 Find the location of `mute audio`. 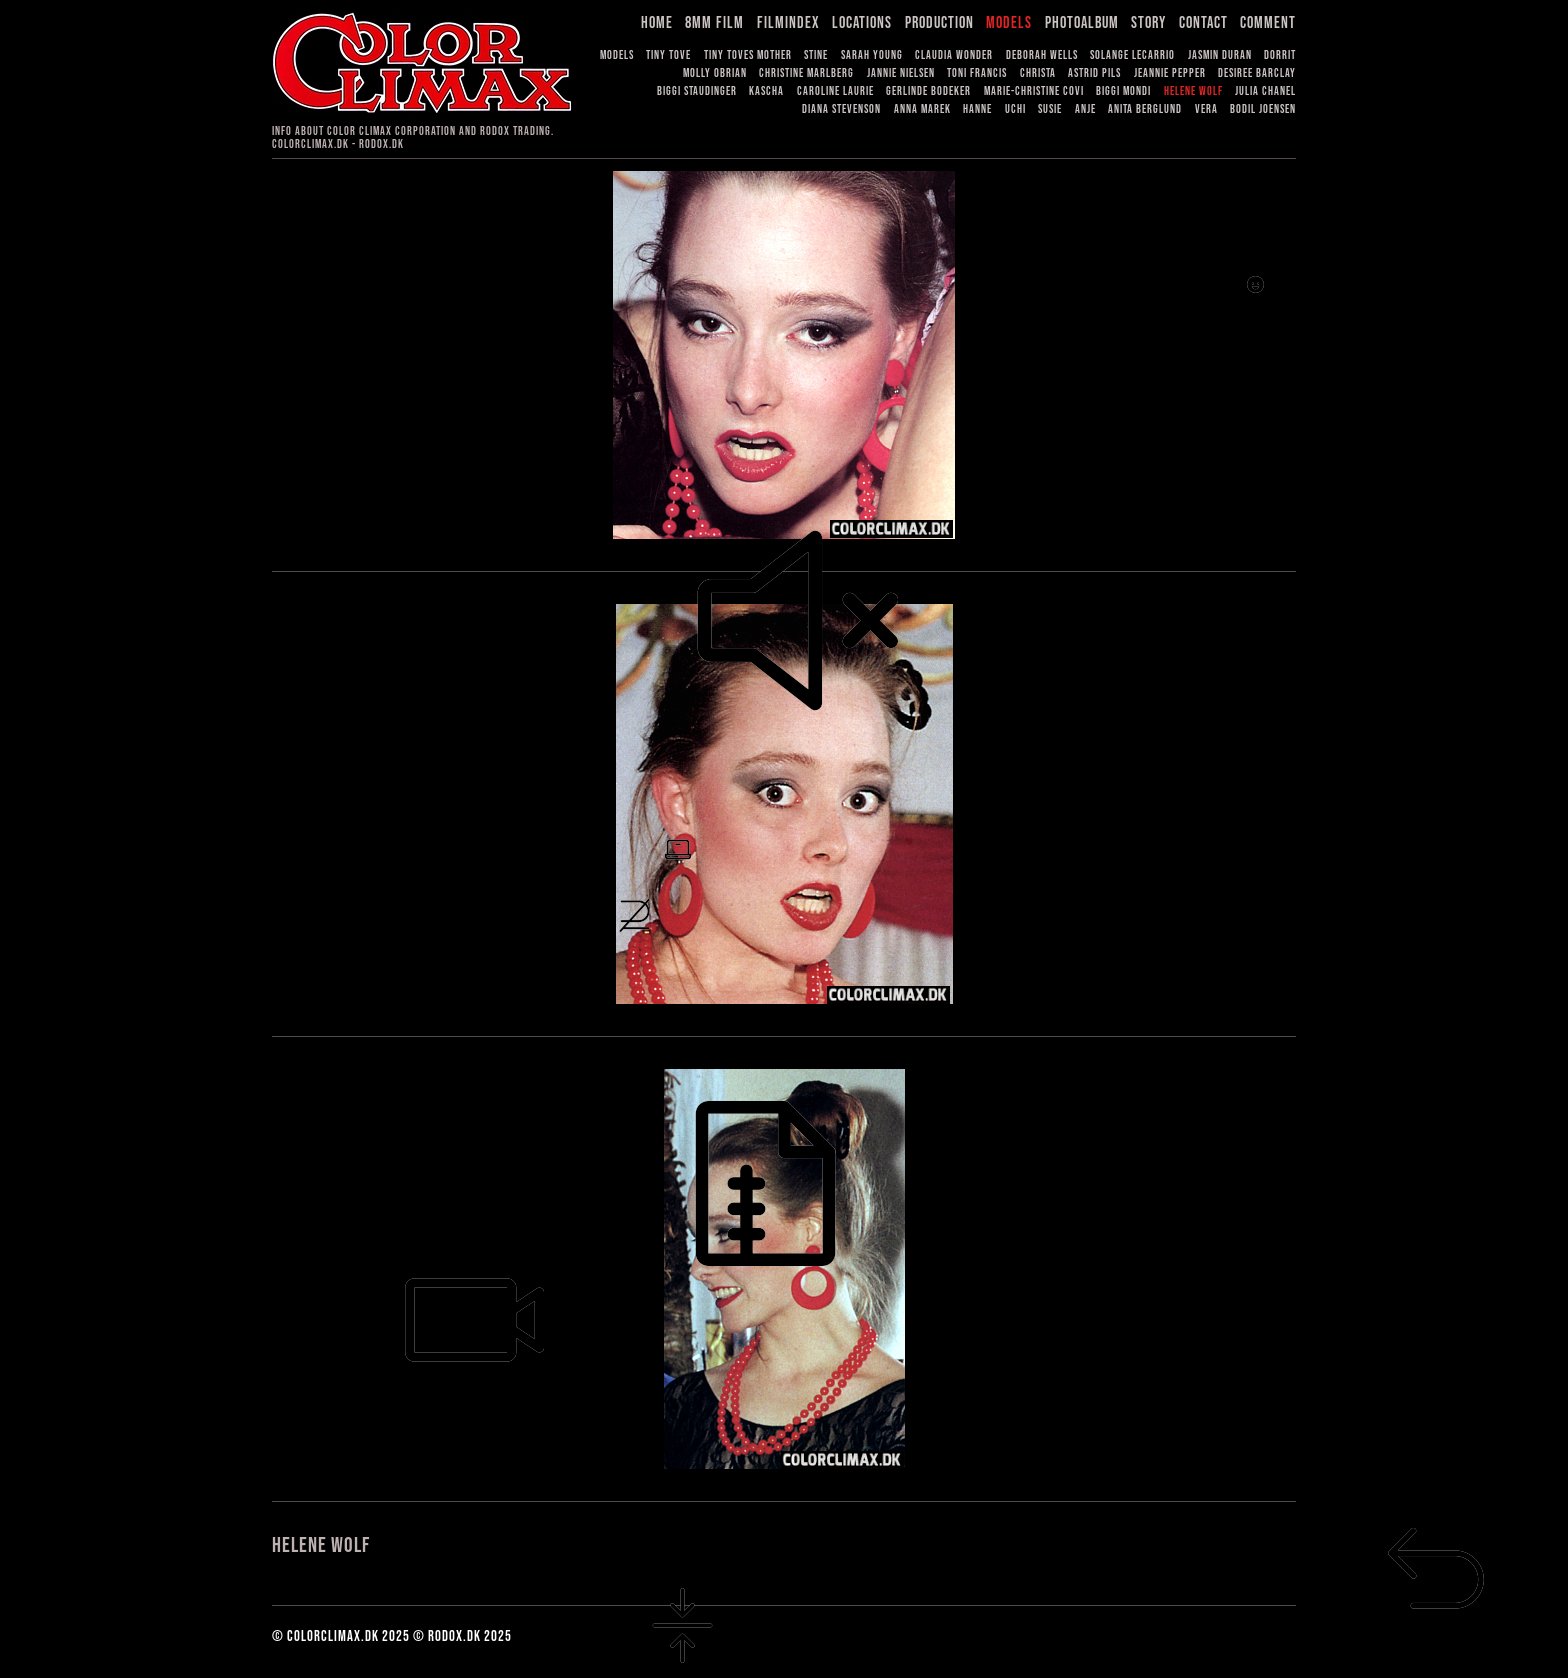

mute audio is located at coordinates (787, 620).